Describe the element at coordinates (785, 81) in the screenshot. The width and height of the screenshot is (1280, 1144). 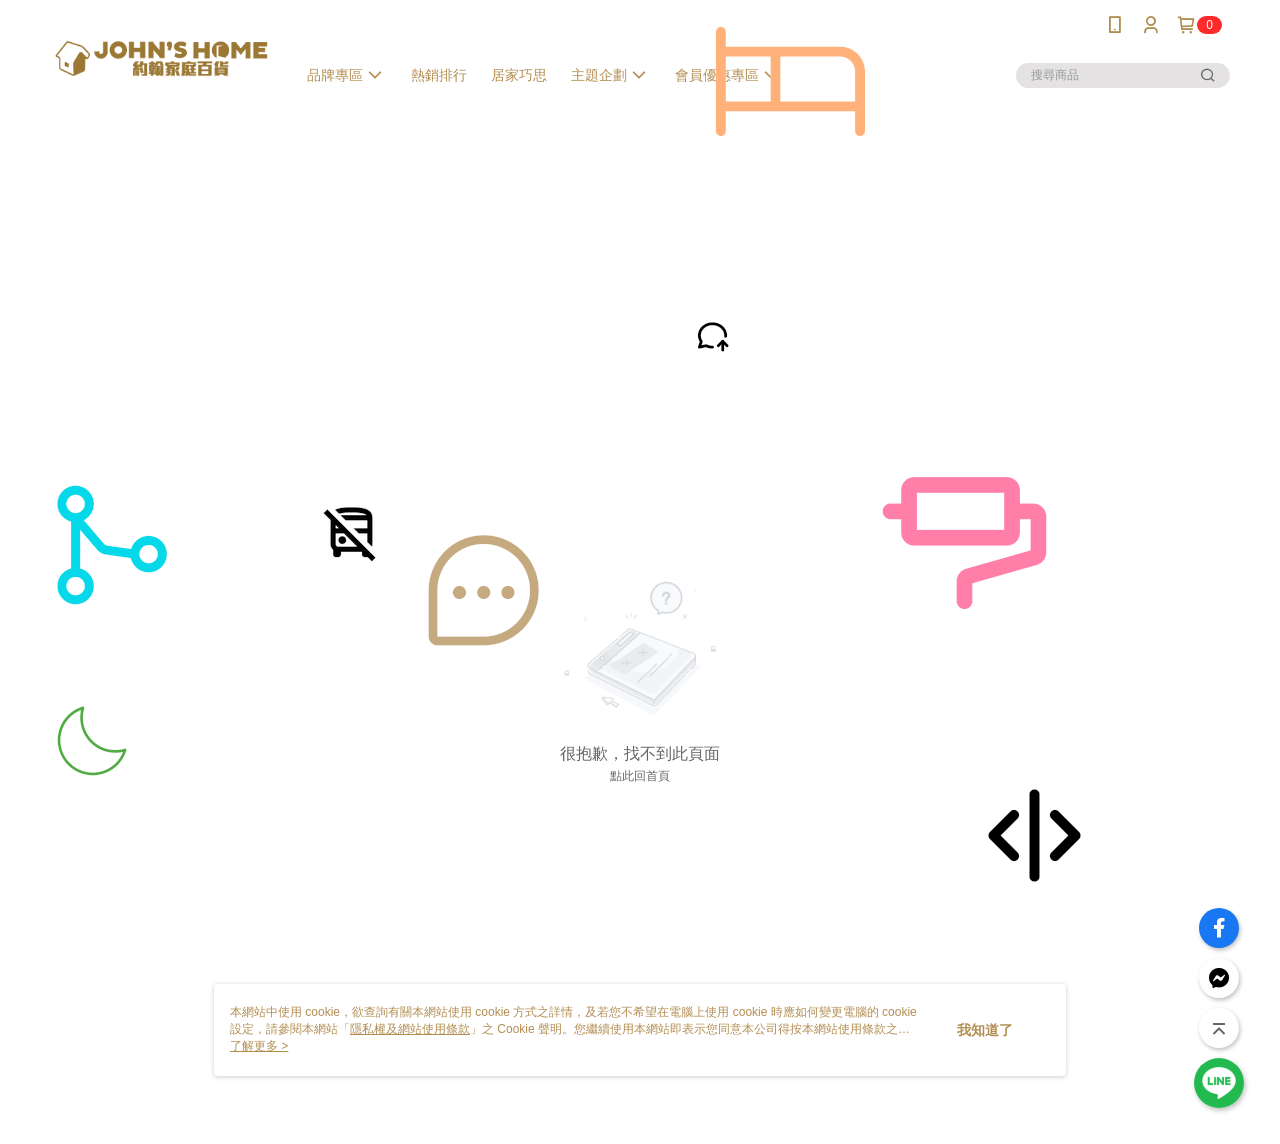
I see `view accommodation or hotel options` at that location.